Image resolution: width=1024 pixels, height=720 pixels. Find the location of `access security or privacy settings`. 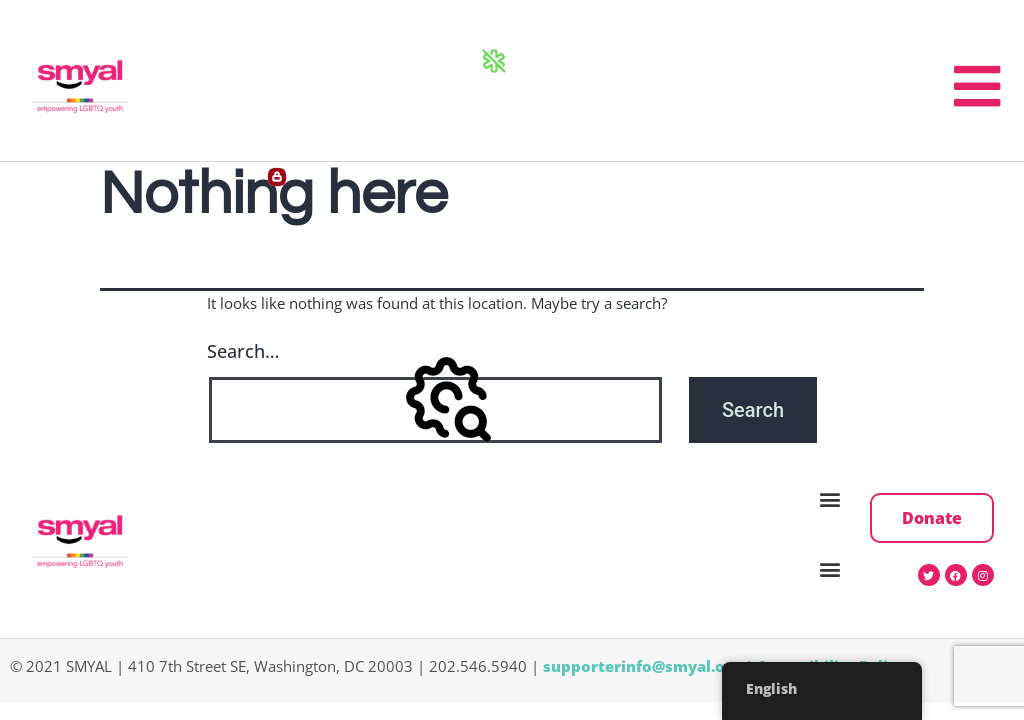

access security or privacy settings is located at coordinates (277, 177).